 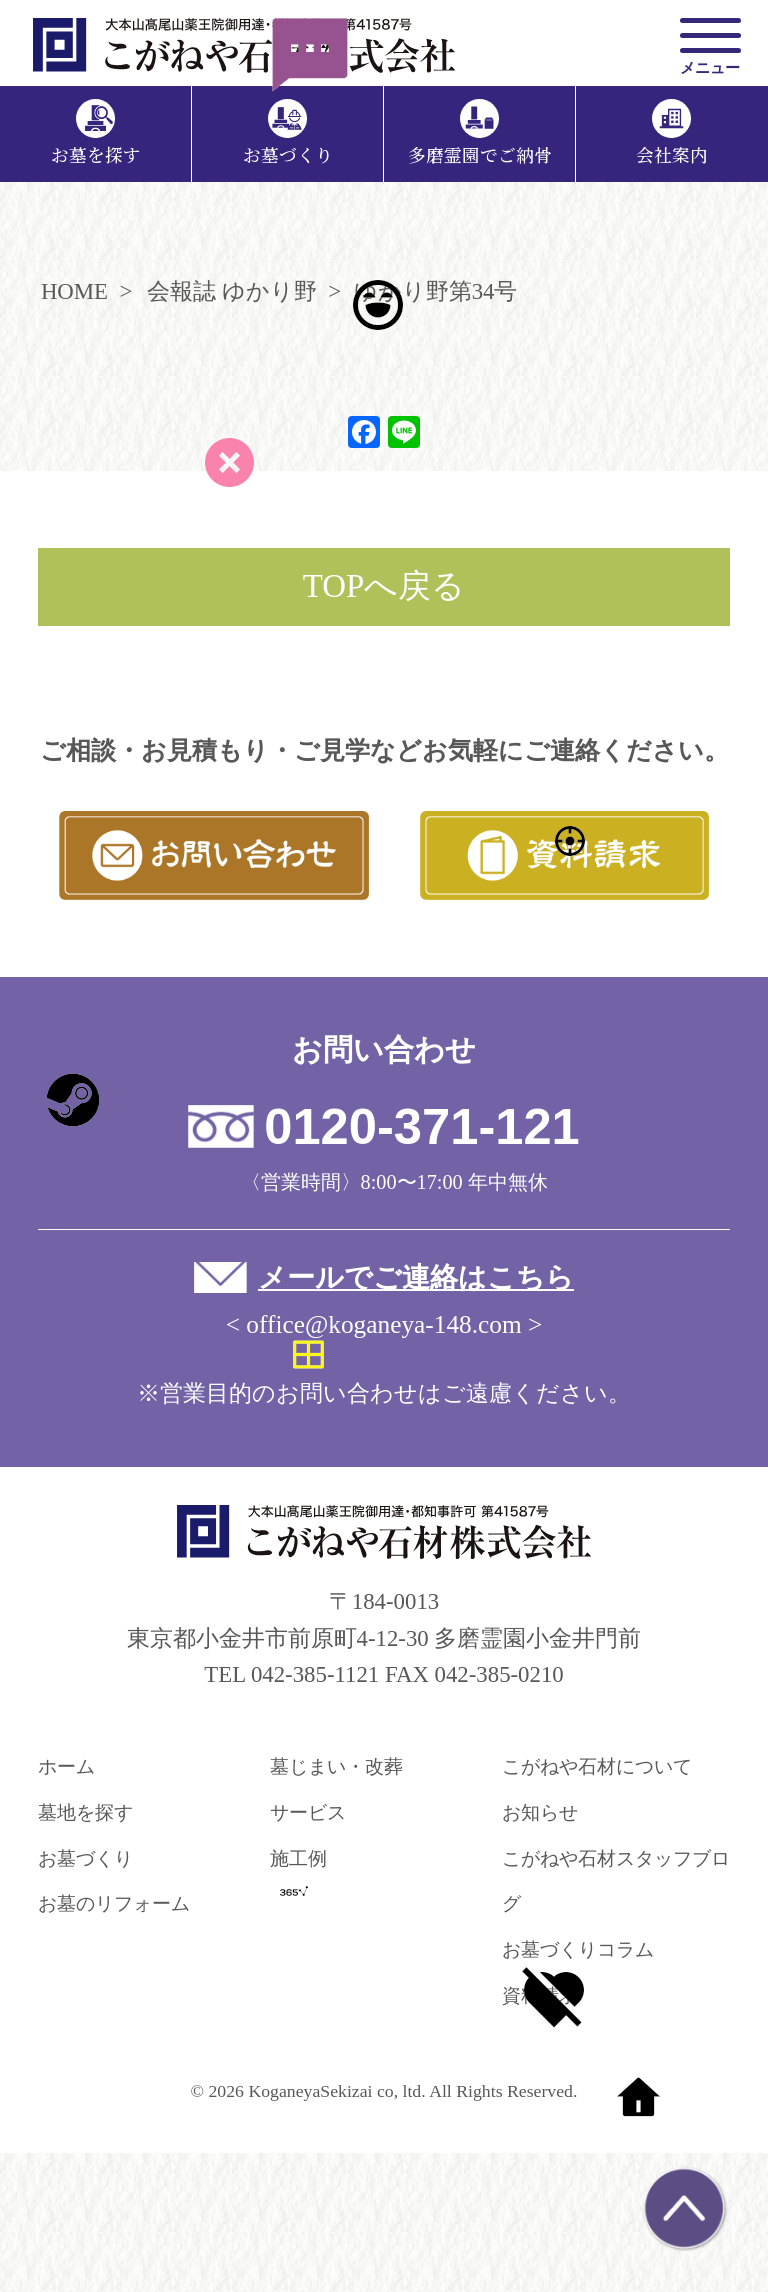 What do you see at coordinates (310, 52) in the screenshot?
I see `open messaging or chat` at bounding box center [310, 52].